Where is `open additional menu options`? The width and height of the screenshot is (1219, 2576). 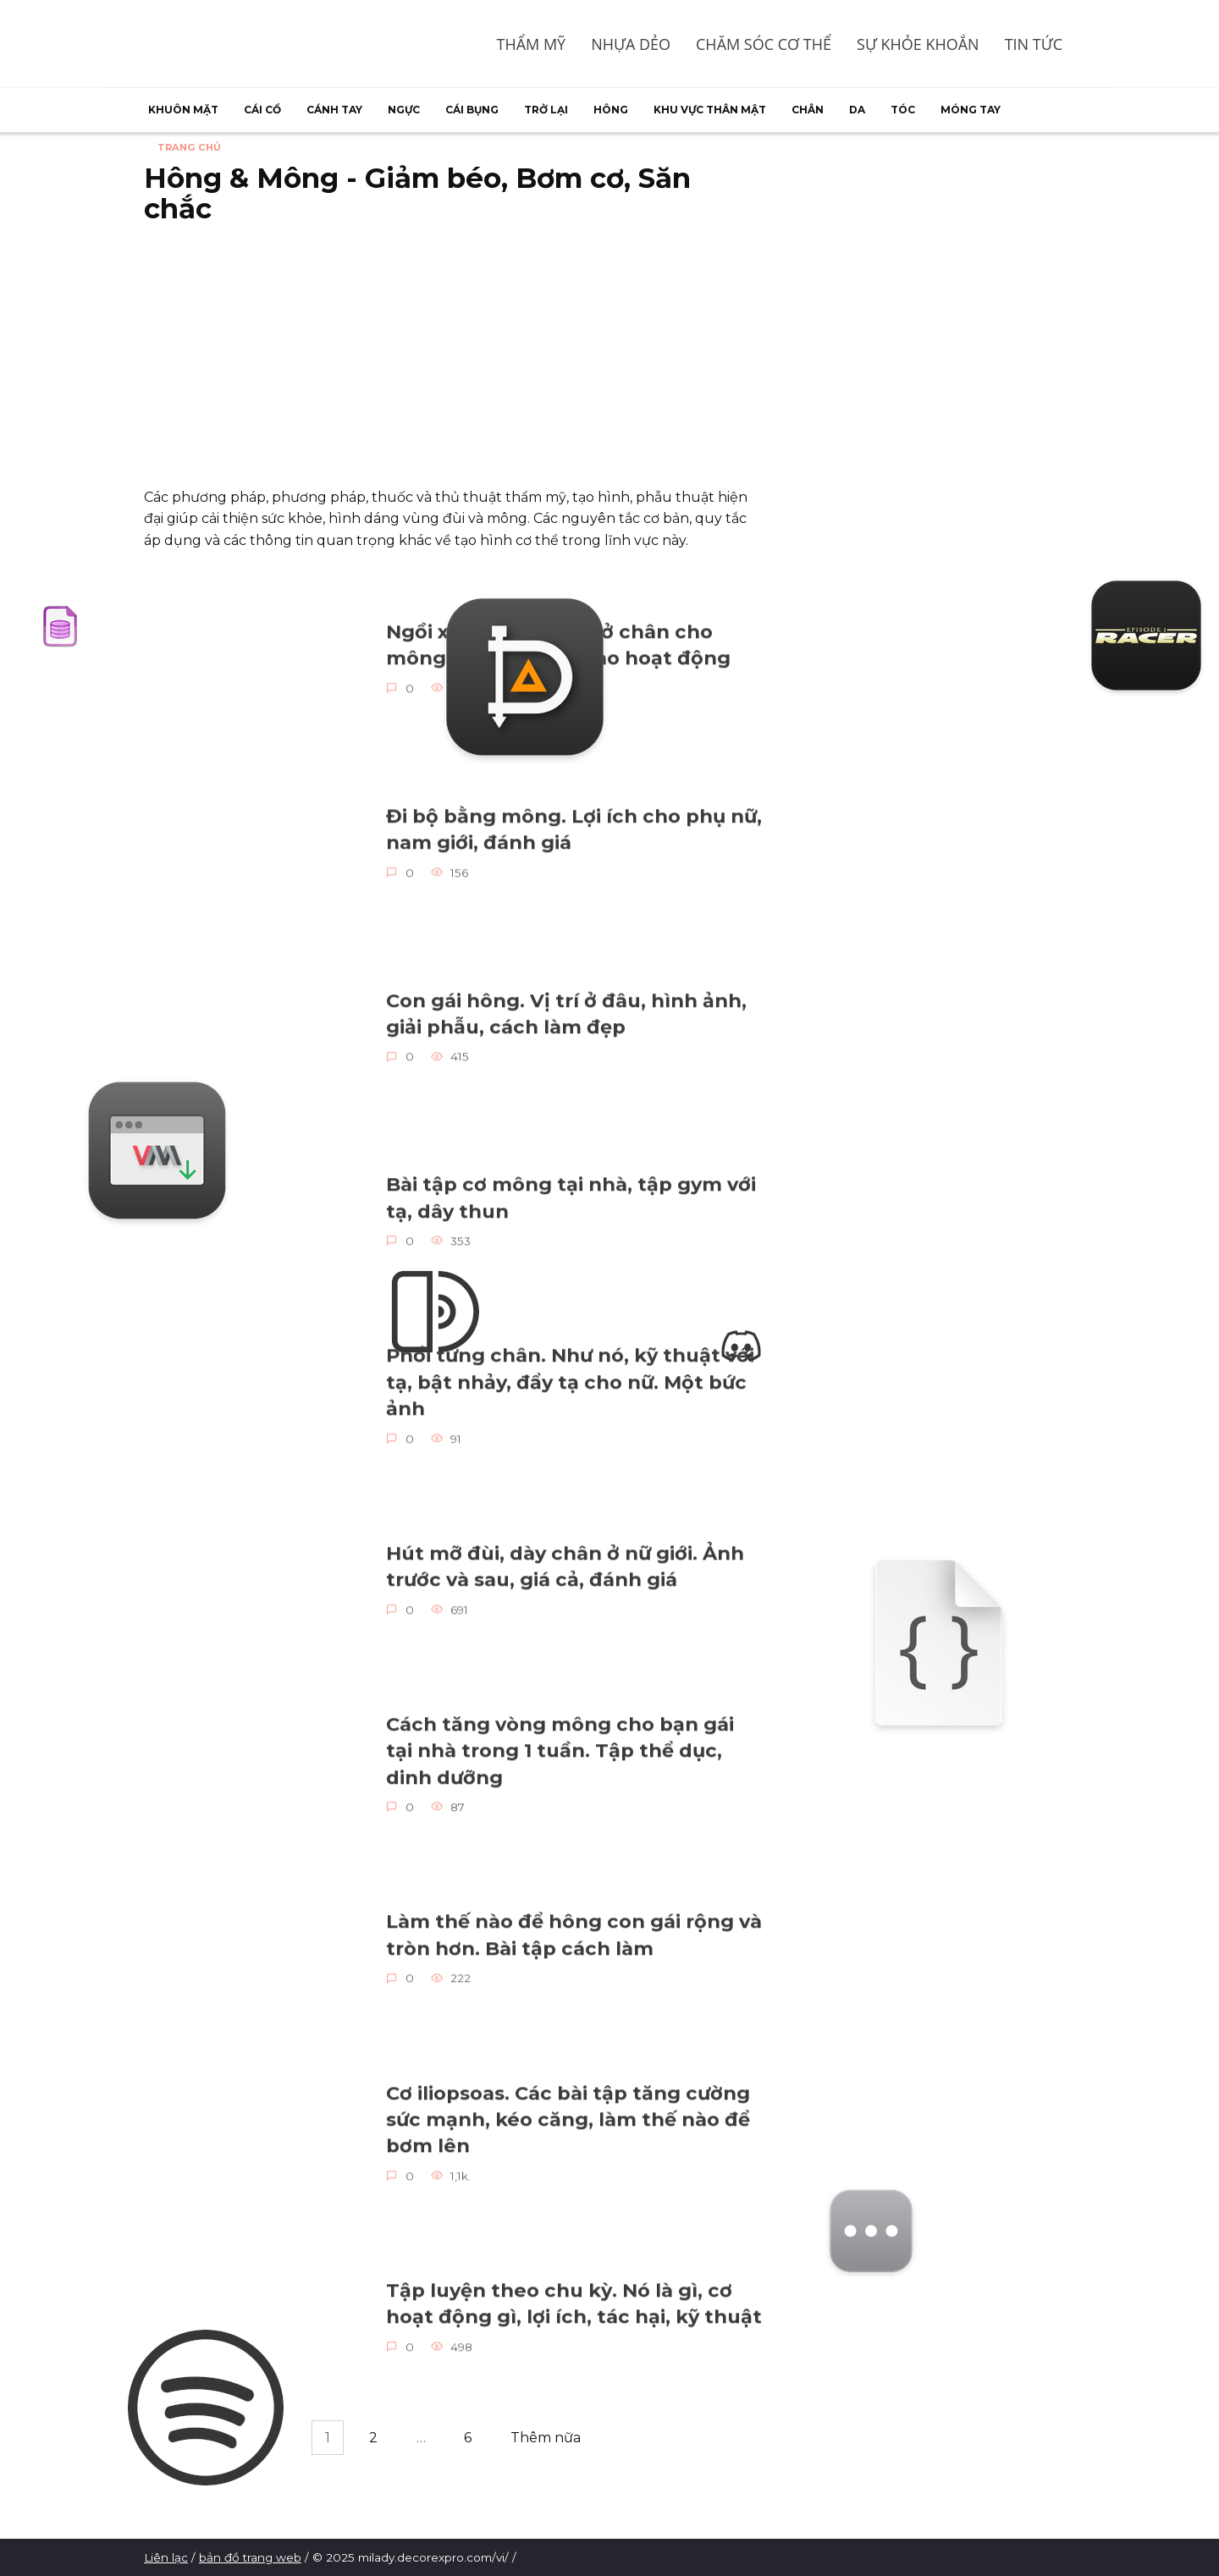 open additional menu options is located at coordinates (871, 2232).